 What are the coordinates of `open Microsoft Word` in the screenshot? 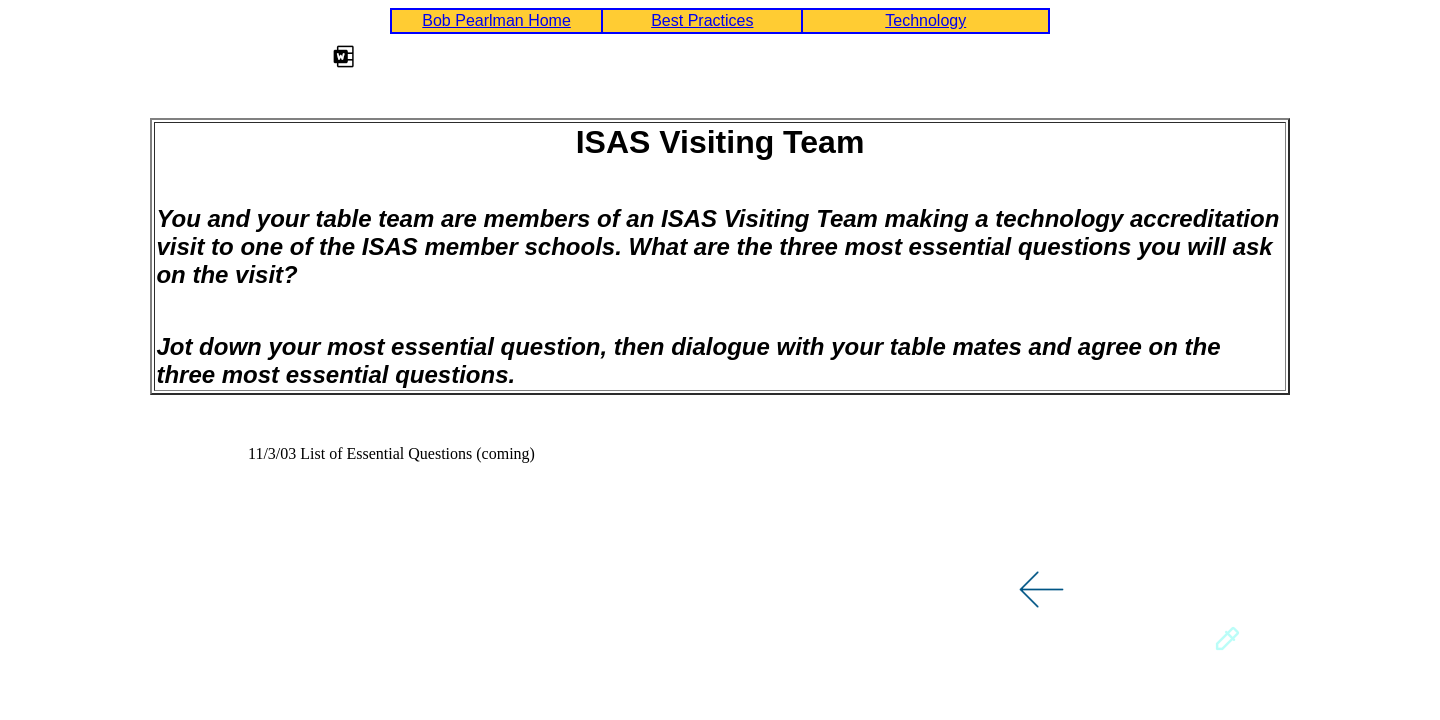 It's located at (344, 56).